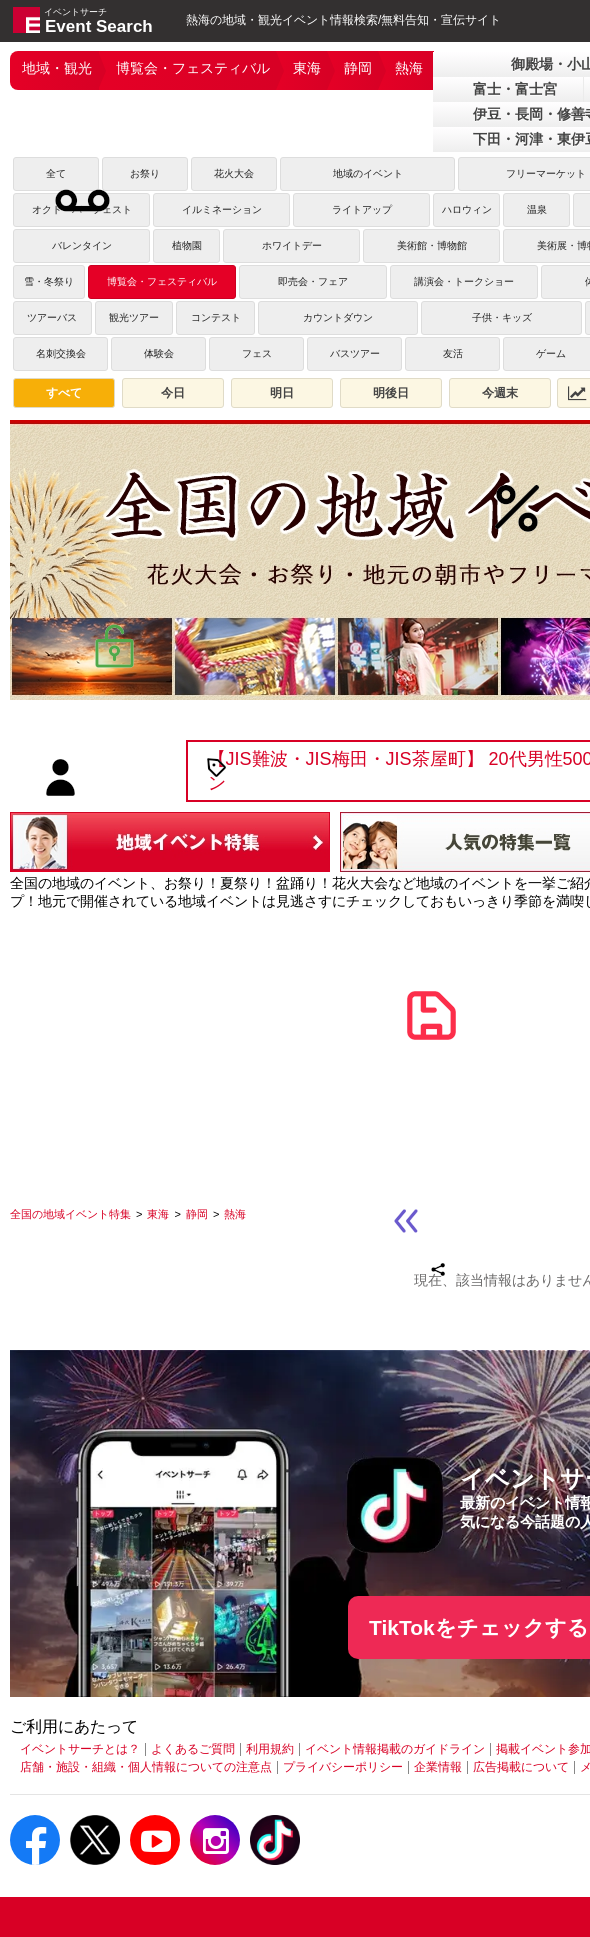 This screenshot has width=590, height=1937. I want to click on view or manage tags, so click(215, 766).